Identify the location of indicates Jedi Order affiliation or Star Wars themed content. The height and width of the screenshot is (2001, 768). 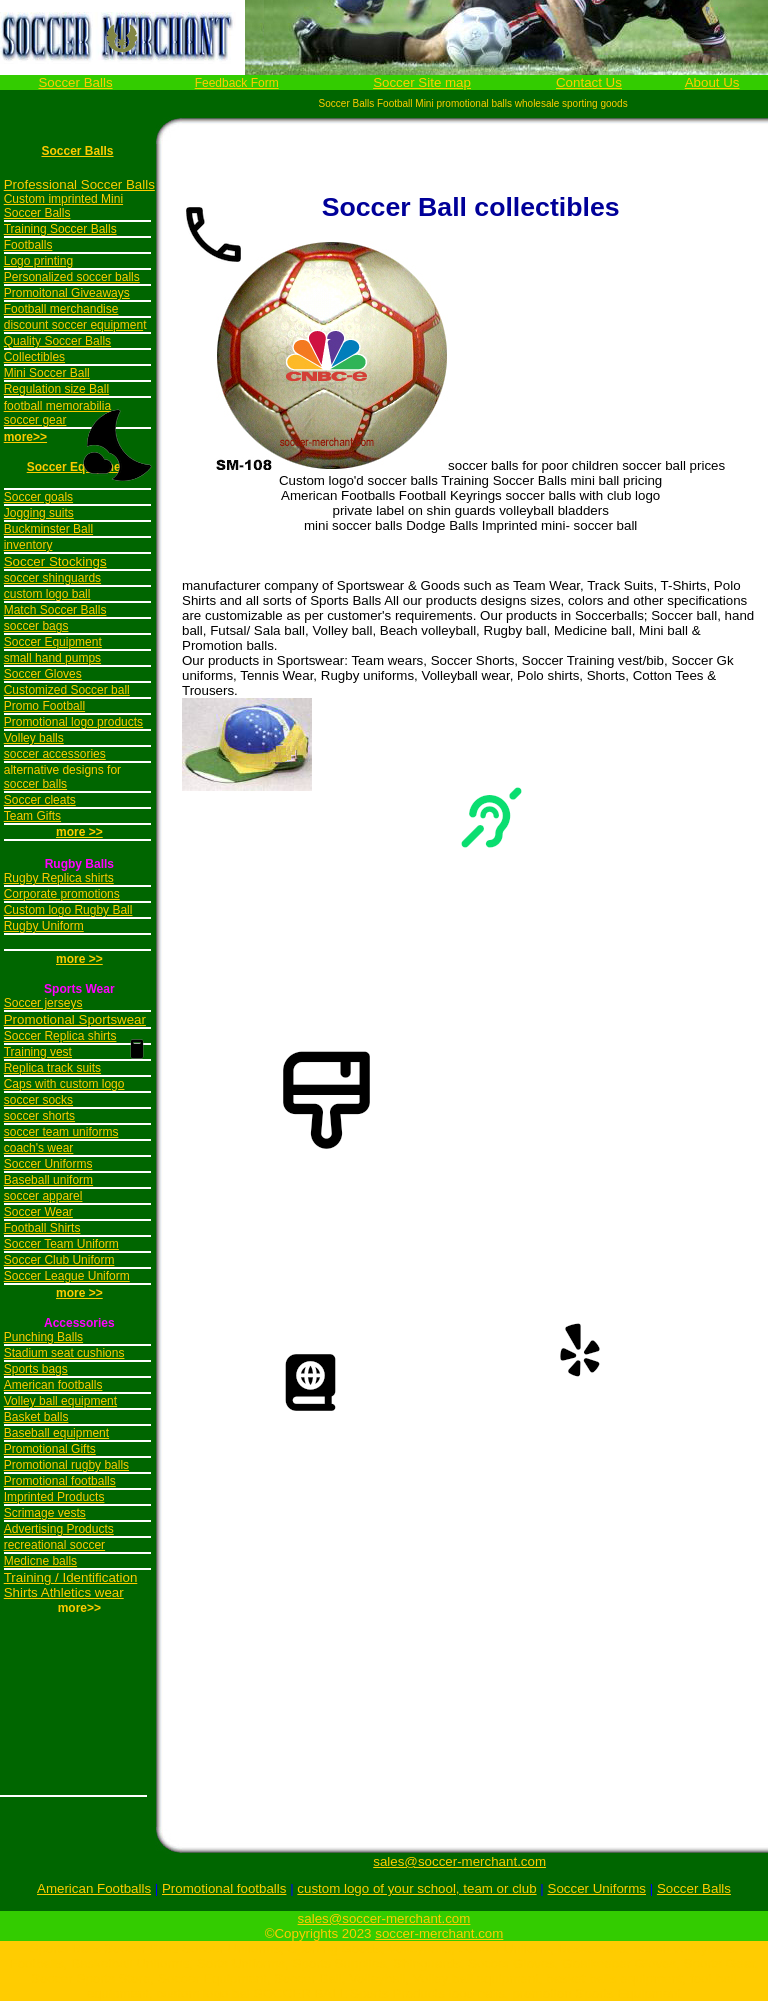
(122, 38).